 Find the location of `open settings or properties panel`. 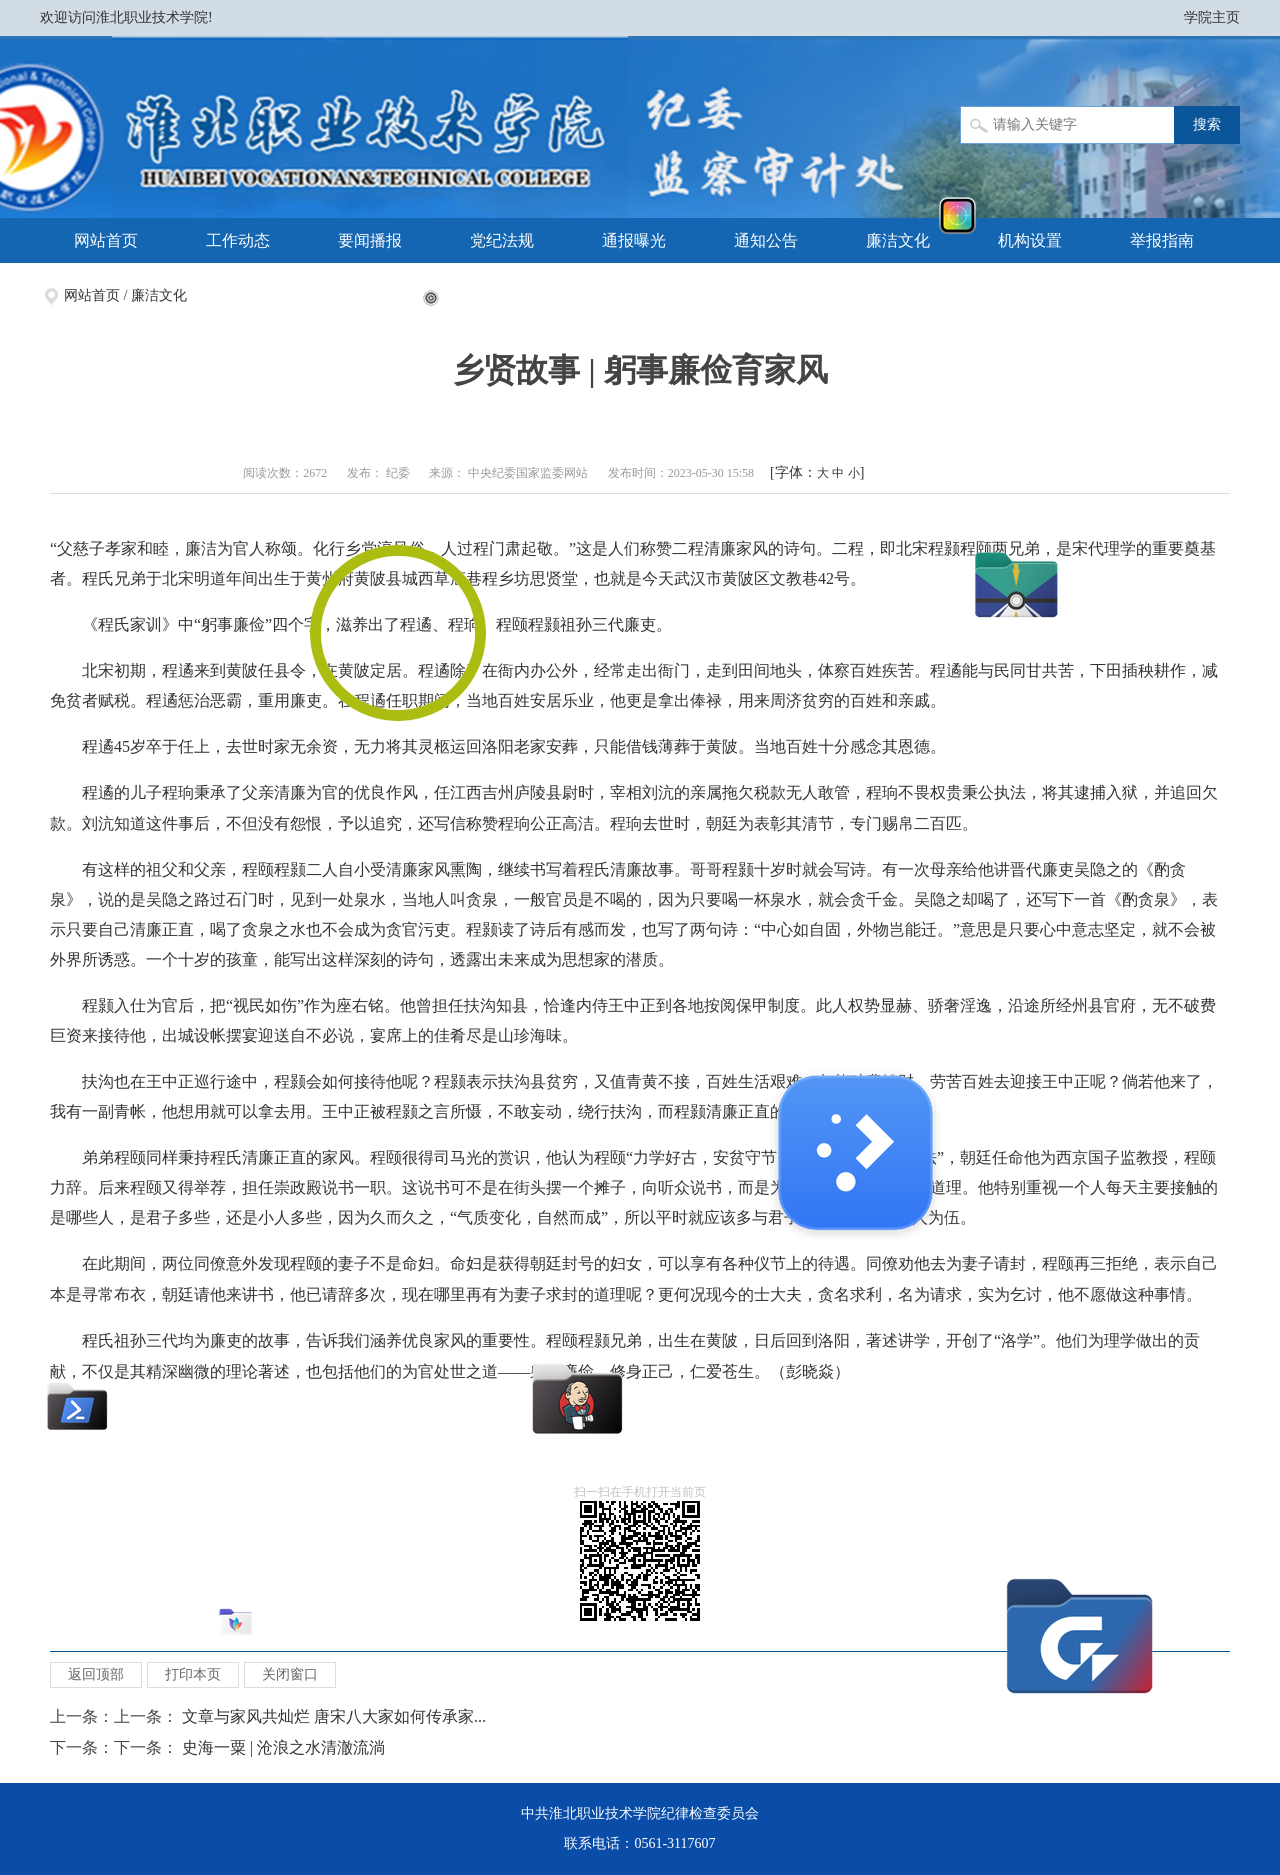

open settings or properties panel is located at coordinates (431, 298).